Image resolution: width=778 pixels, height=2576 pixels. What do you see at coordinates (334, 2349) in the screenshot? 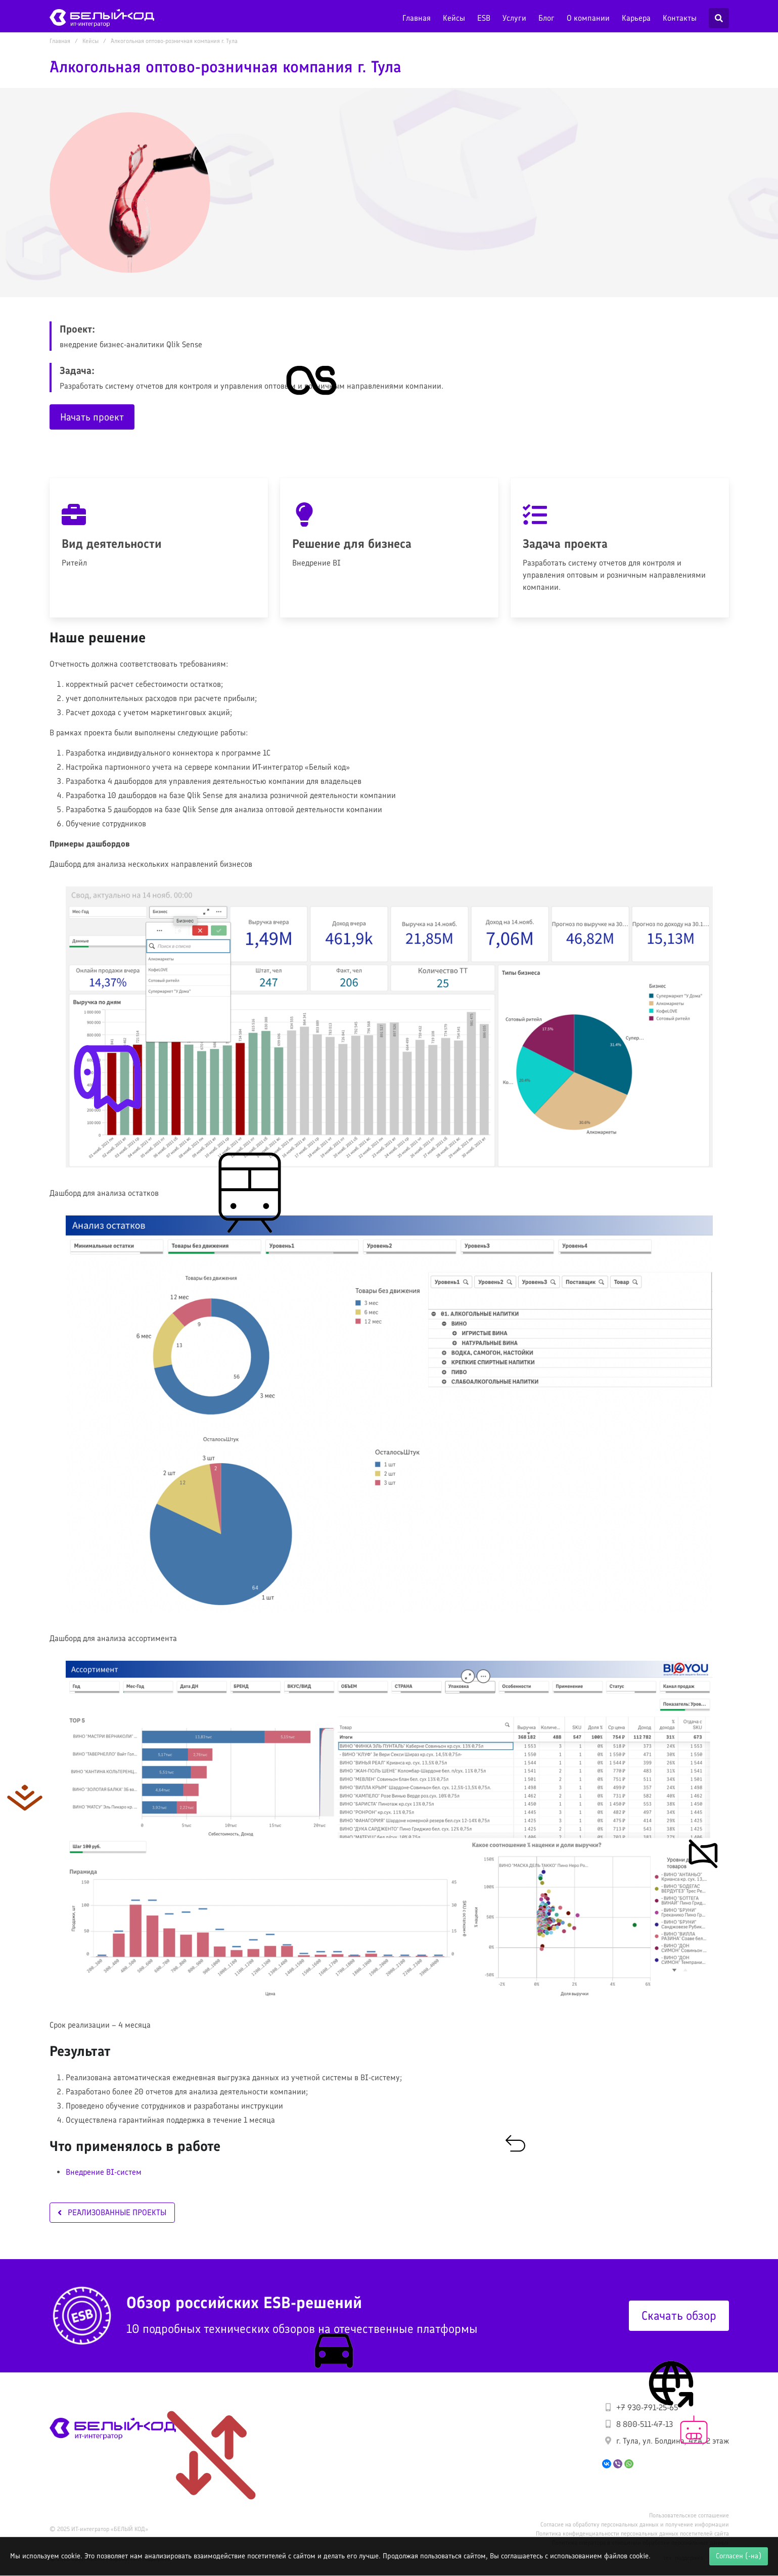
I see `get driving directions` at bounding box center [334, 2349].